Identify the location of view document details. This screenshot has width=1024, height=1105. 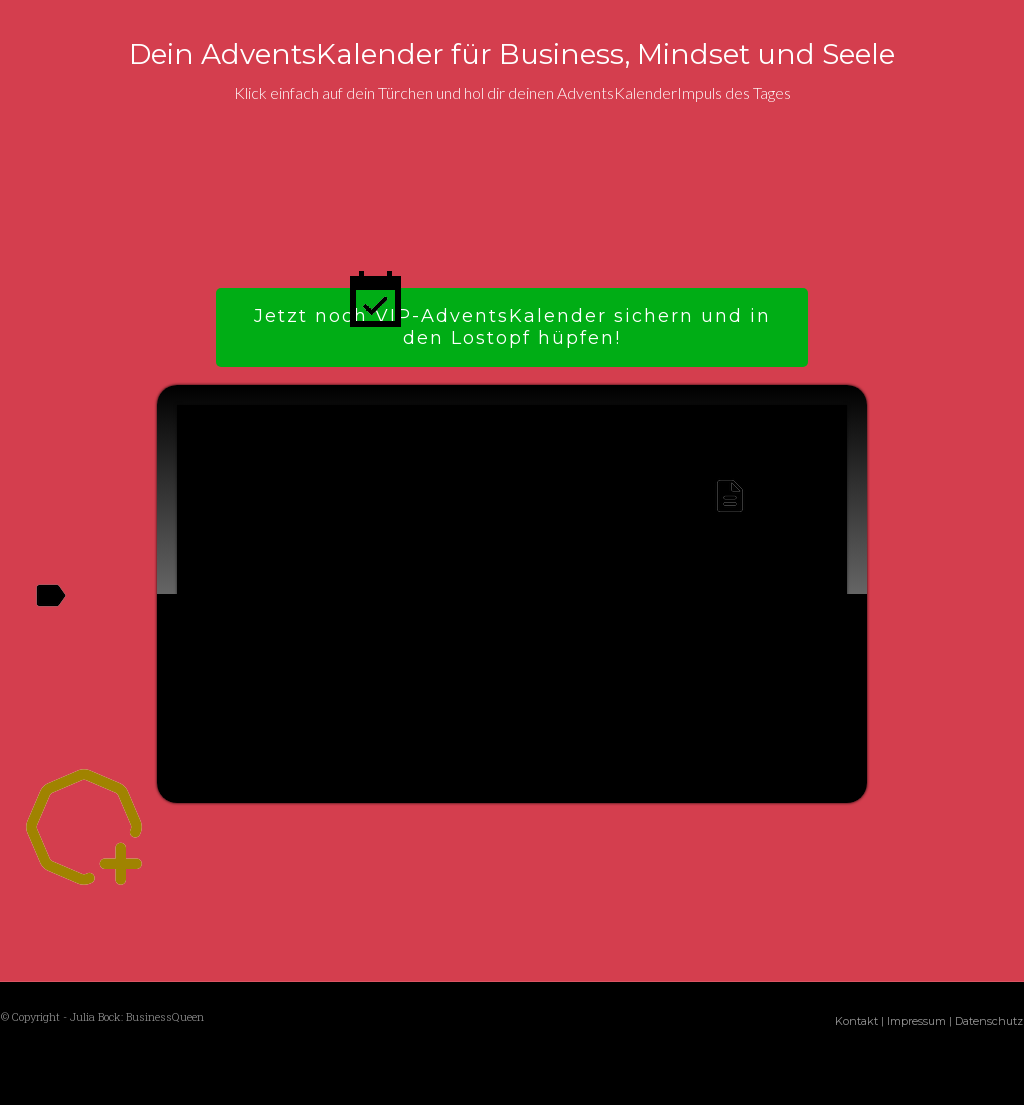
(730, 496).